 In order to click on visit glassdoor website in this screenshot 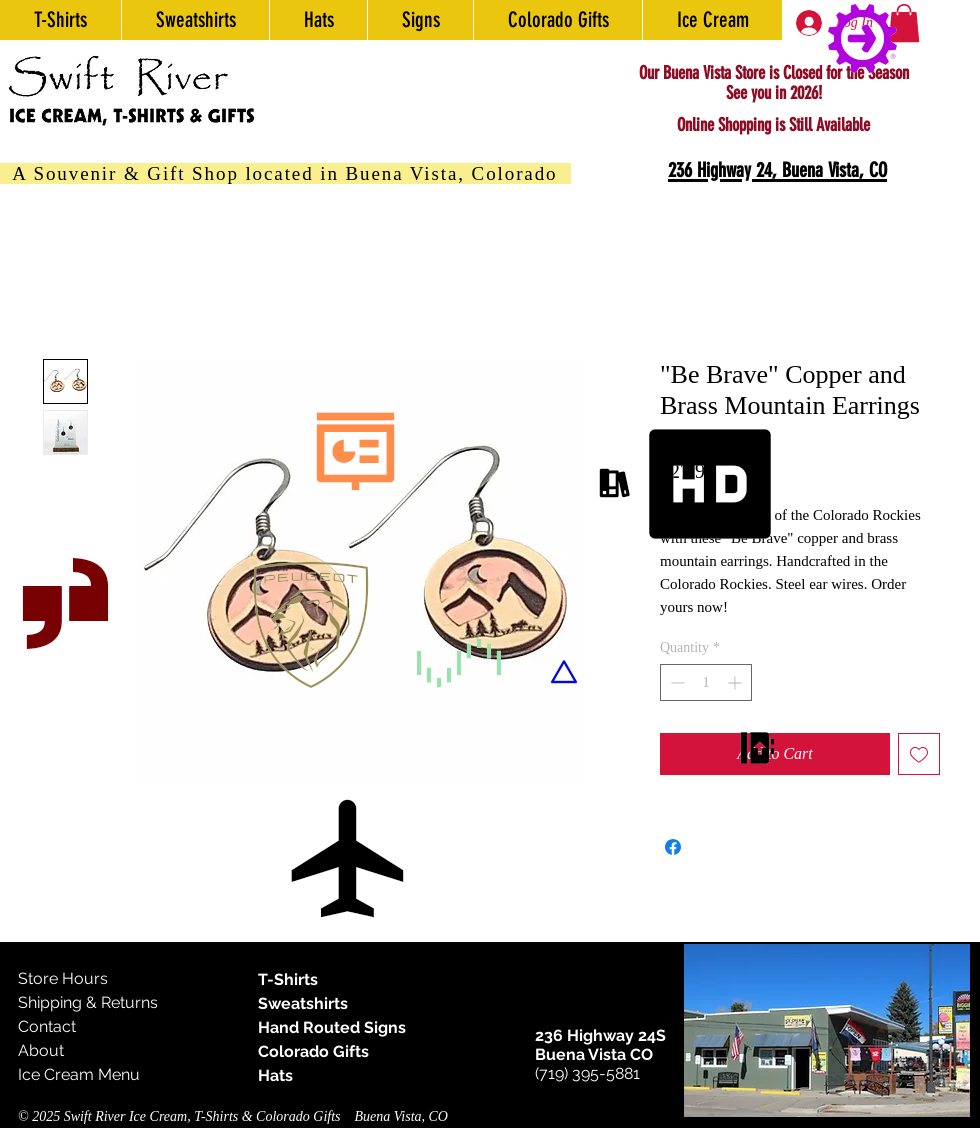, I will do `click(65, 603)`.